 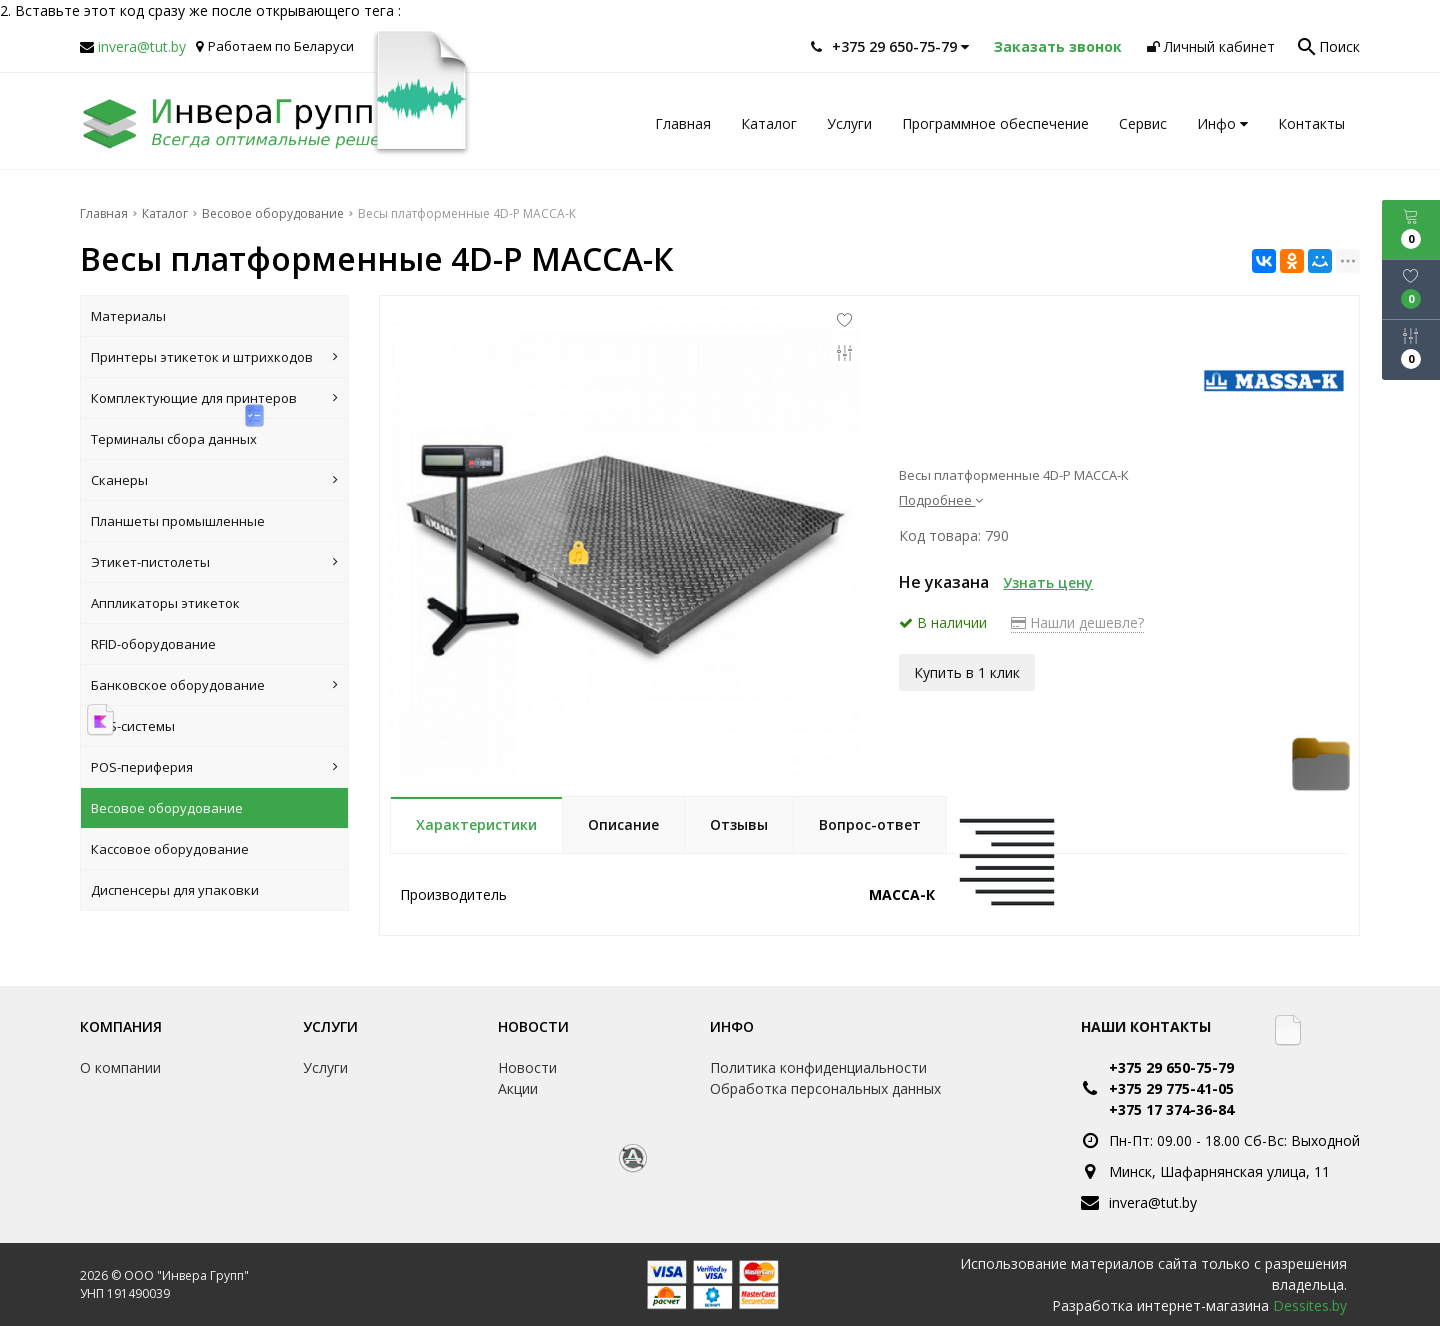 What do you see at coordinates (1288, 1030) in the screenshot?
I see `preview a text file before opening` at bounding box center [1288, 1030].